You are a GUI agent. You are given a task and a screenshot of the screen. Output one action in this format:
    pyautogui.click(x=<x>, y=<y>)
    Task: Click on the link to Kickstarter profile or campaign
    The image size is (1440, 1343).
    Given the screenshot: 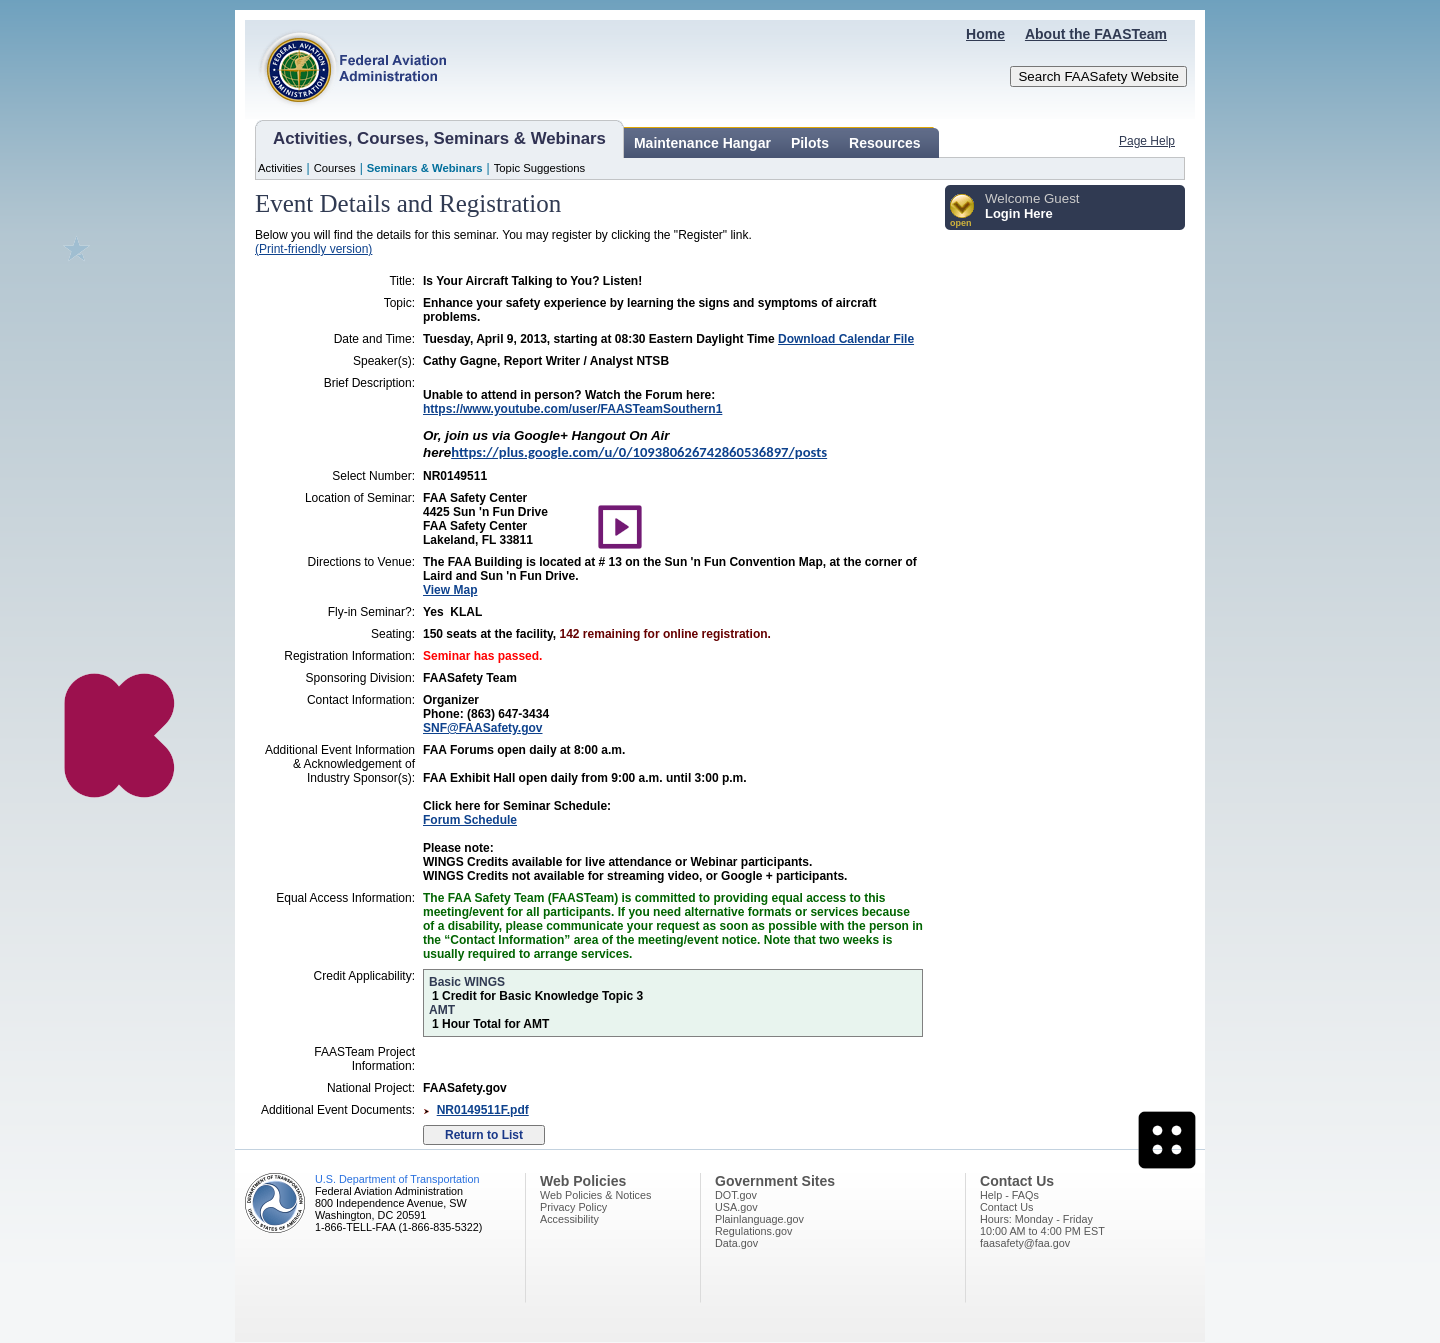 What is the action you would take?
    pyautogui.click(x=117, y=735)
    